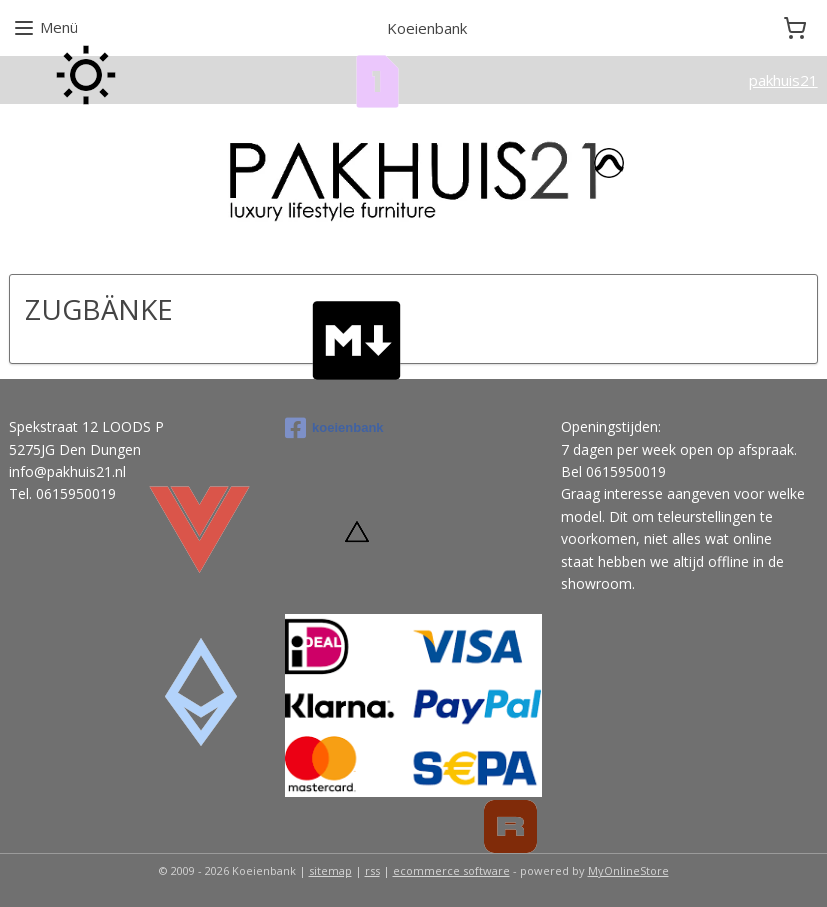  Describe the element at coordinates (356, 340) in the screenshot. I see `download markdown file` at that location.